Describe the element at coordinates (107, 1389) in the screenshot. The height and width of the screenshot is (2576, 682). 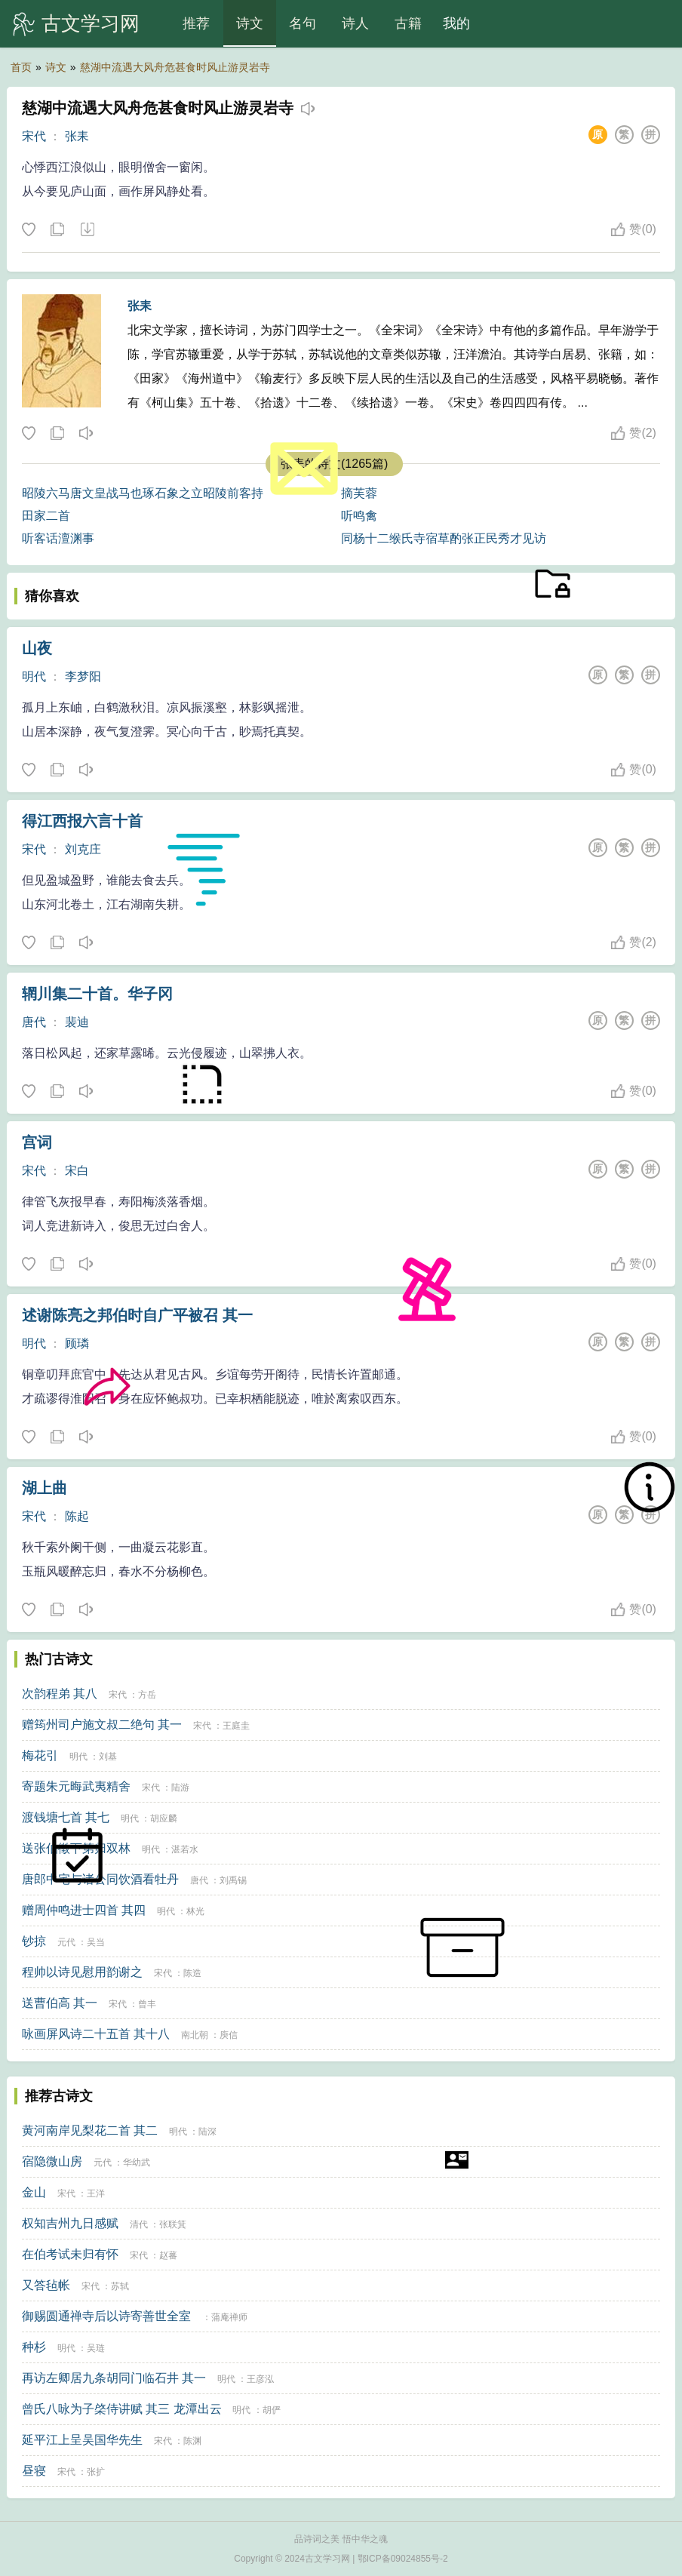
I see `share content with others` at that location.